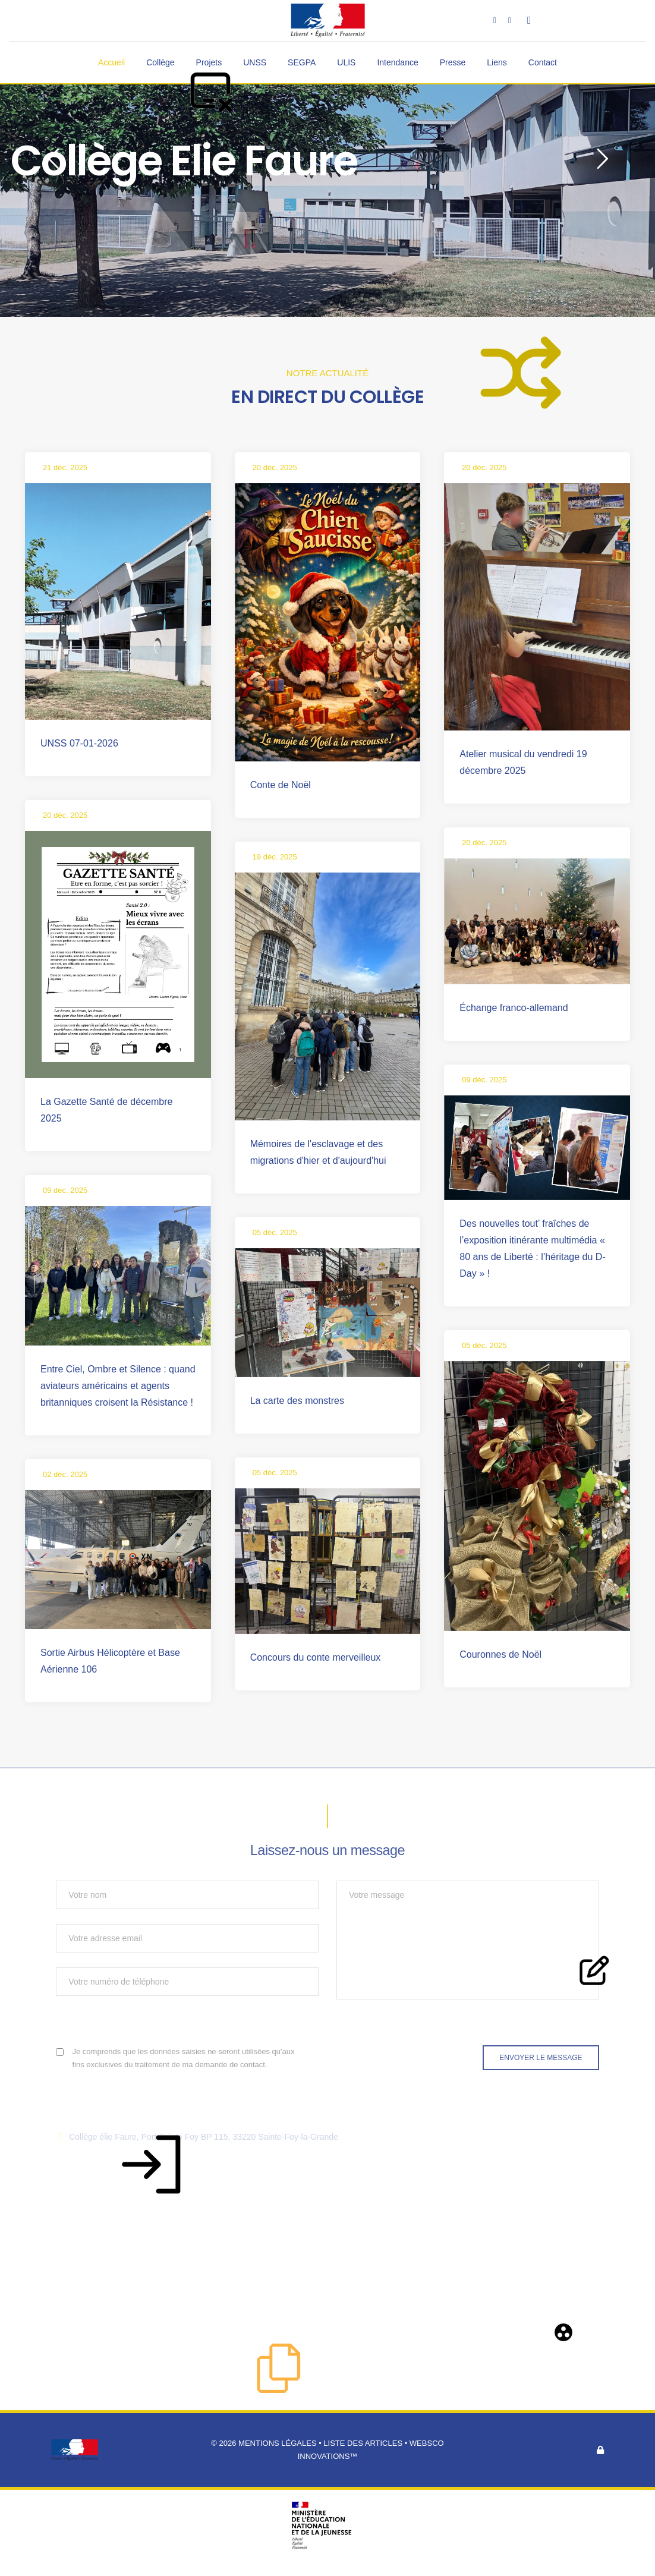 This screenshot has height=2576, width=655. I want to click on disconnect or remove iPad from horizontal display, so click(210, 90).